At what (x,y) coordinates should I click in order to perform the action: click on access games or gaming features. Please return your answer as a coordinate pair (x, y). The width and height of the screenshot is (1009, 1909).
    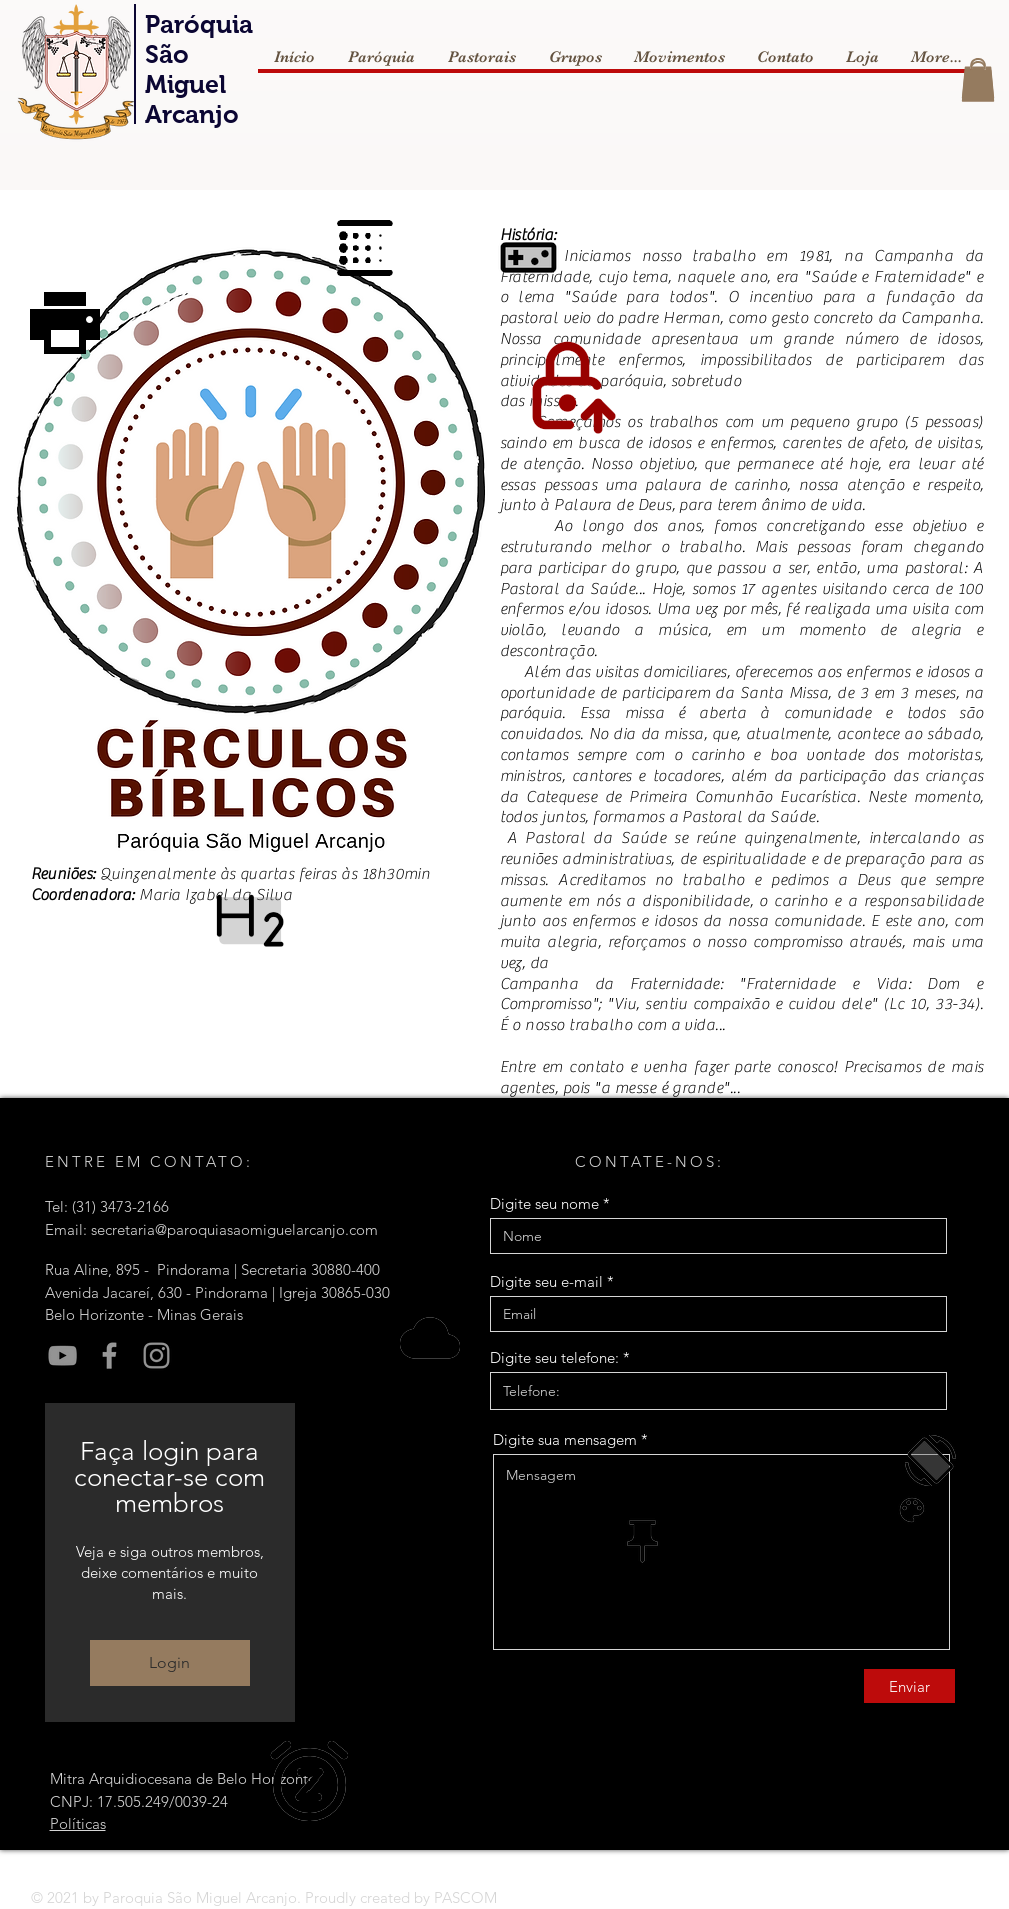
    Looking at the image, I should click on (528, 257).